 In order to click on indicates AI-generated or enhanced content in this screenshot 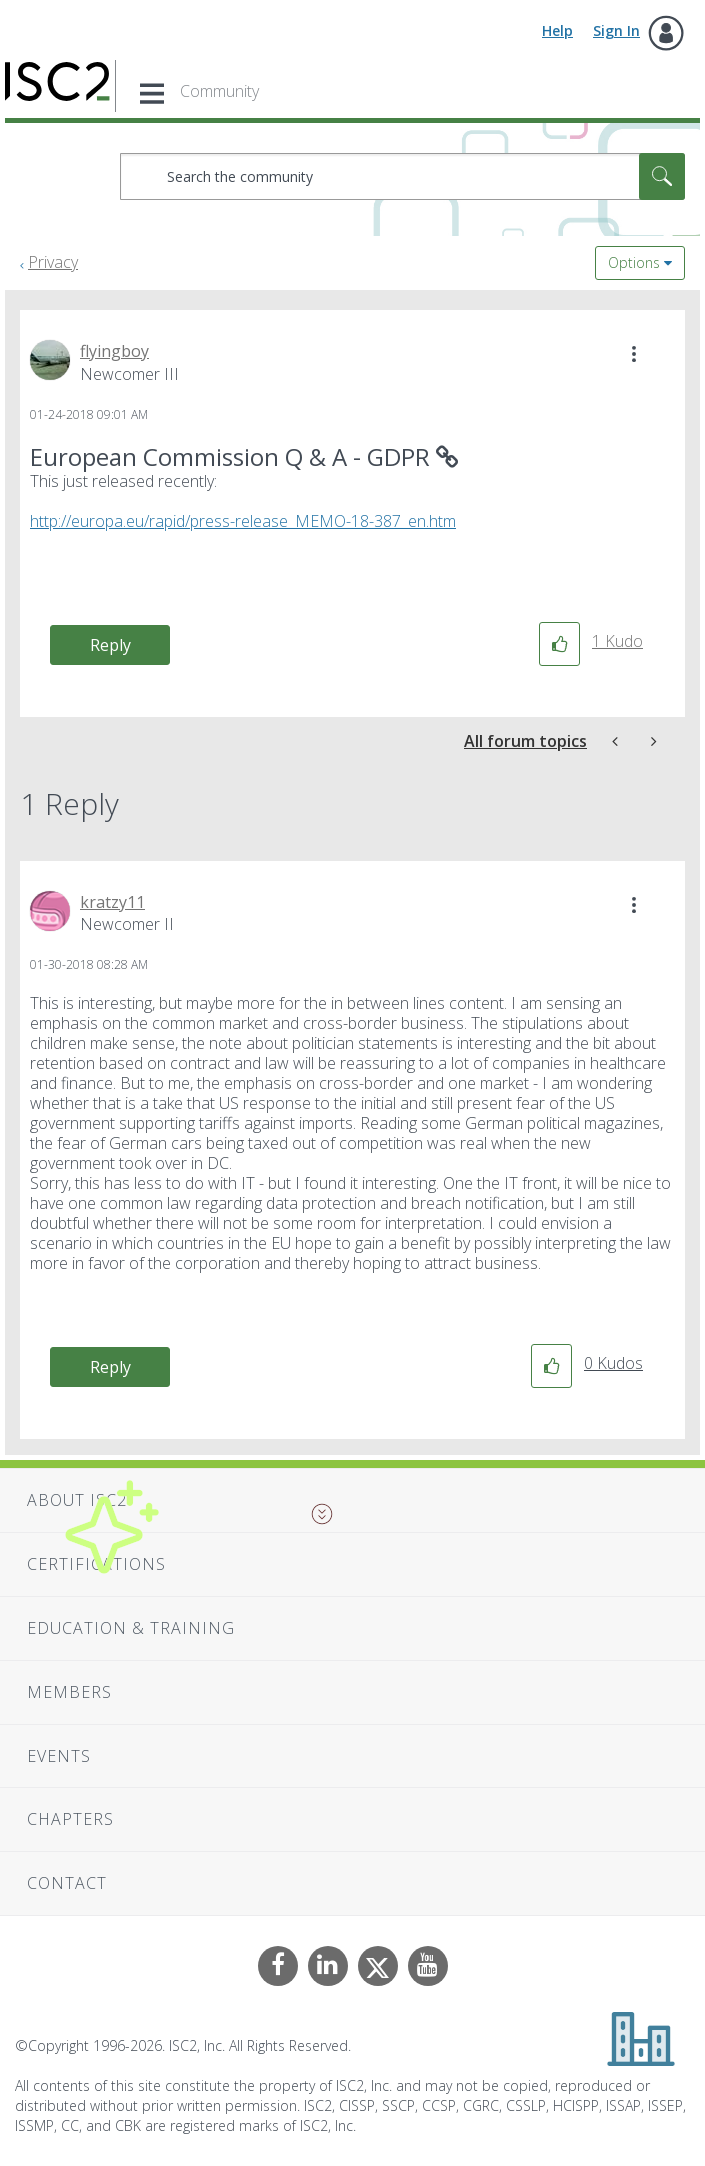, I will do `click(110, 1528)`.